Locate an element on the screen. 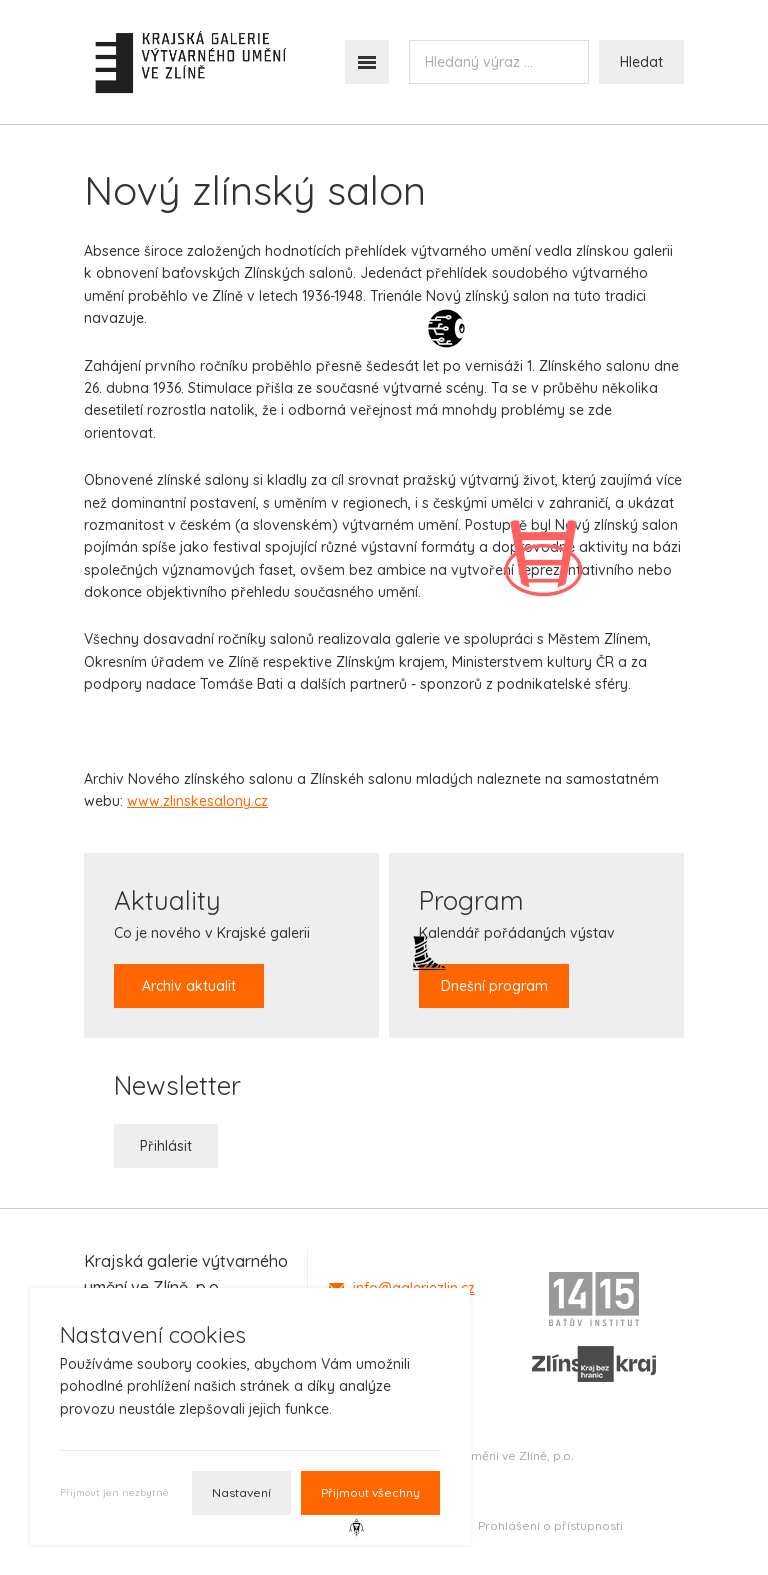  robot or automation feature is located at coordinates (356, 1527).